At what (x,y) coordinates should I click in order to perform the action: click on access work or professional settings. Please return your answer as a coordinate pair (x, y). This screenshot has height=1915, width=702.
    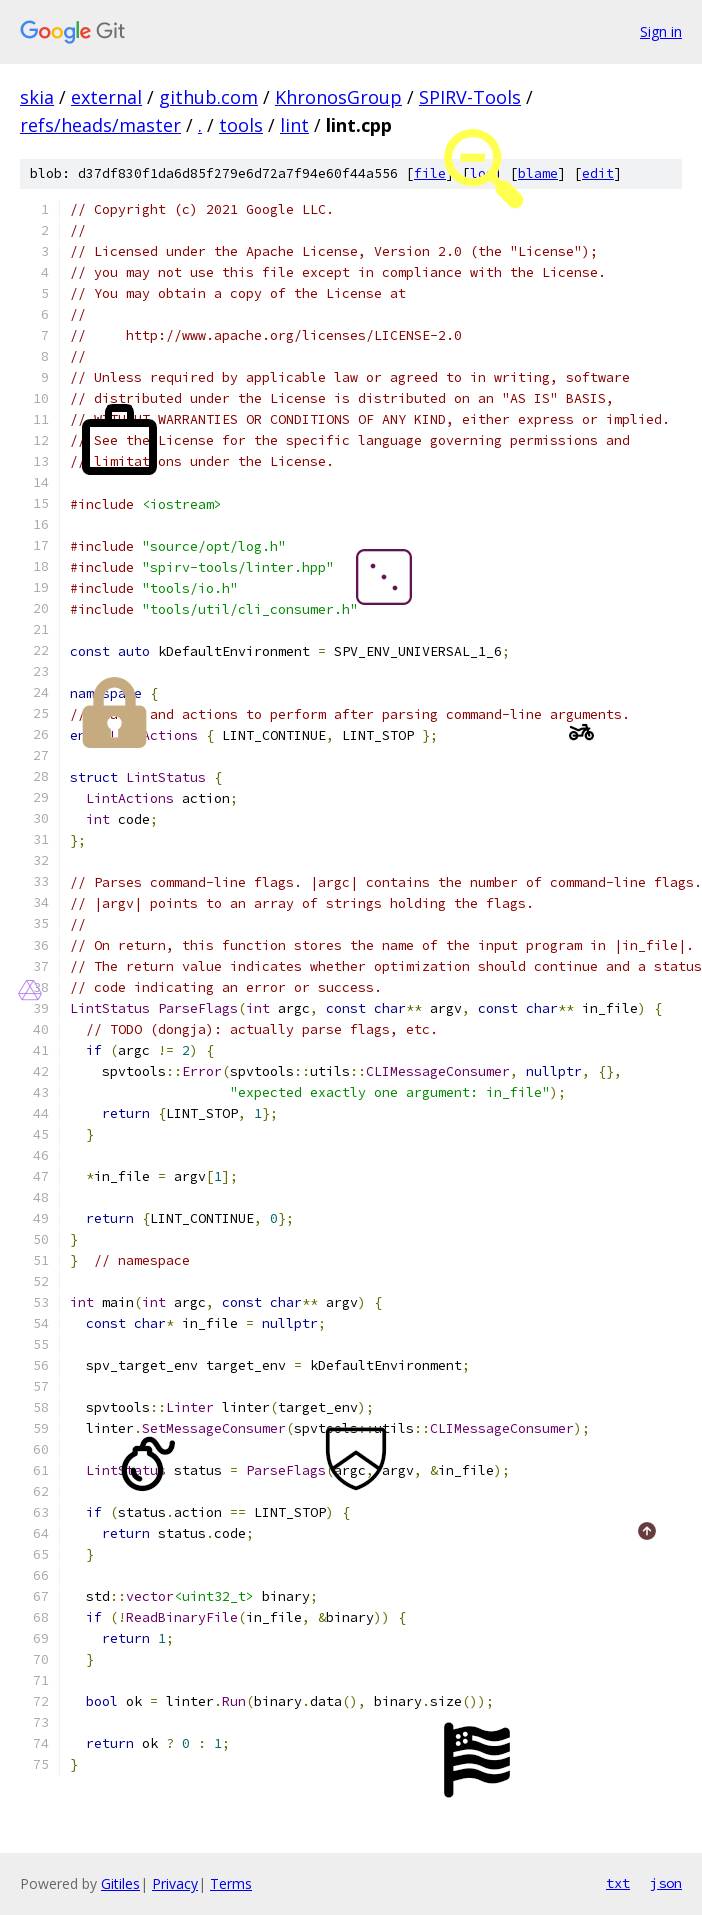
    Looking at the image, I should click on (119, 441).